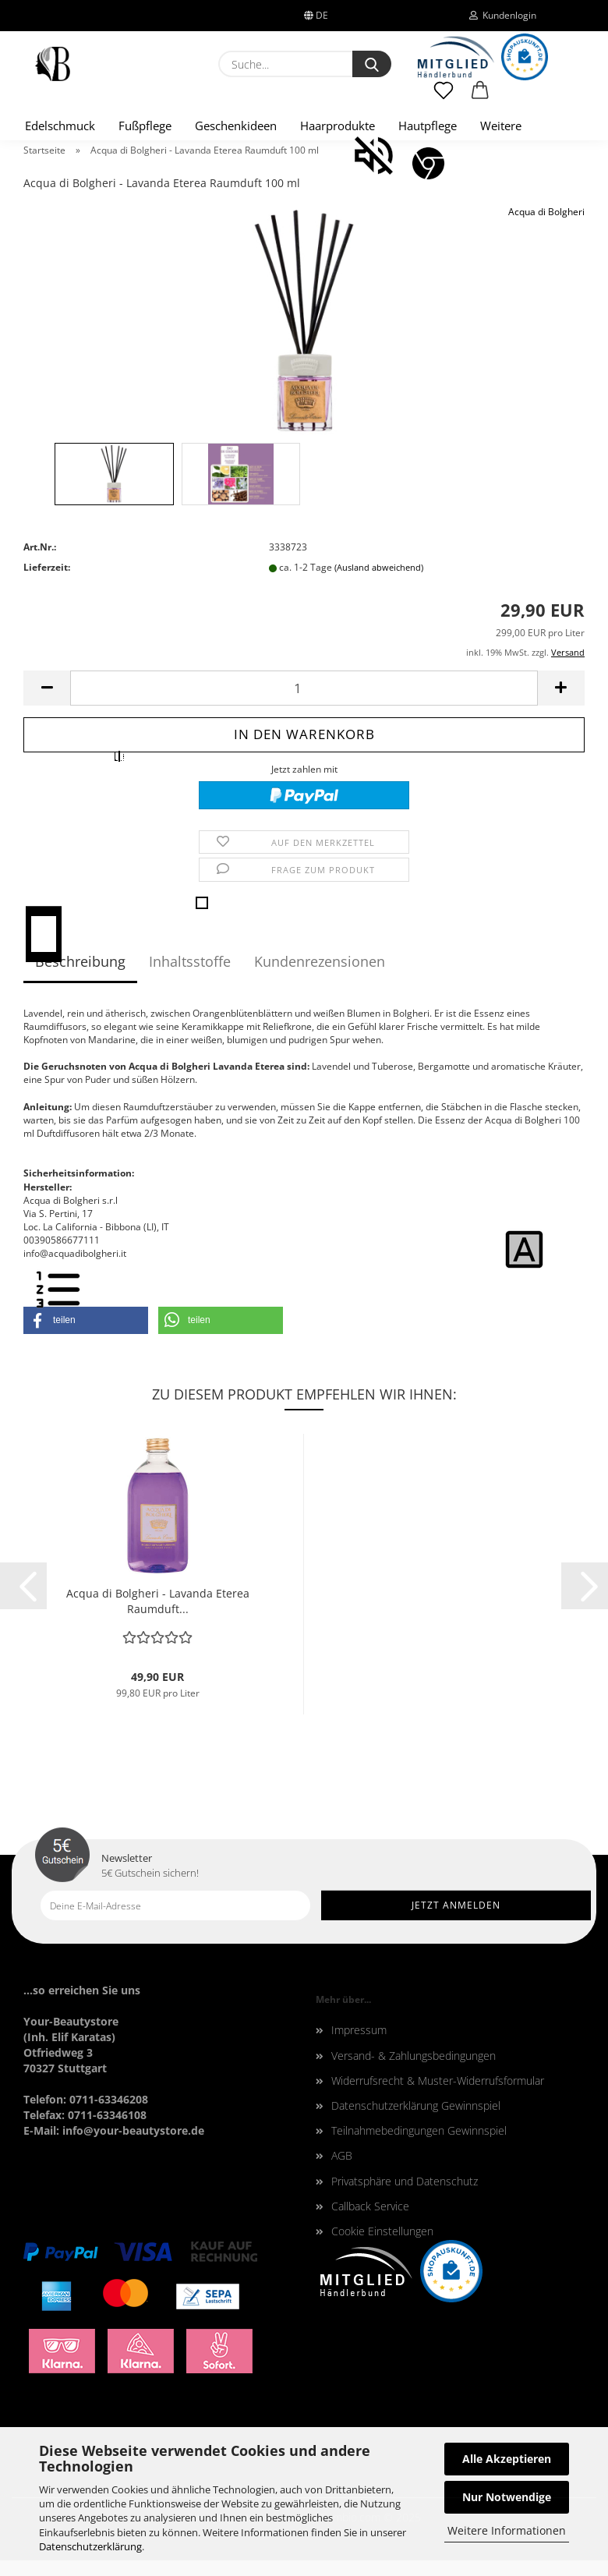  Describe the element at coordinates (428, 163) in the screenshot. I see `open link in Google Chrome browser` at that location.